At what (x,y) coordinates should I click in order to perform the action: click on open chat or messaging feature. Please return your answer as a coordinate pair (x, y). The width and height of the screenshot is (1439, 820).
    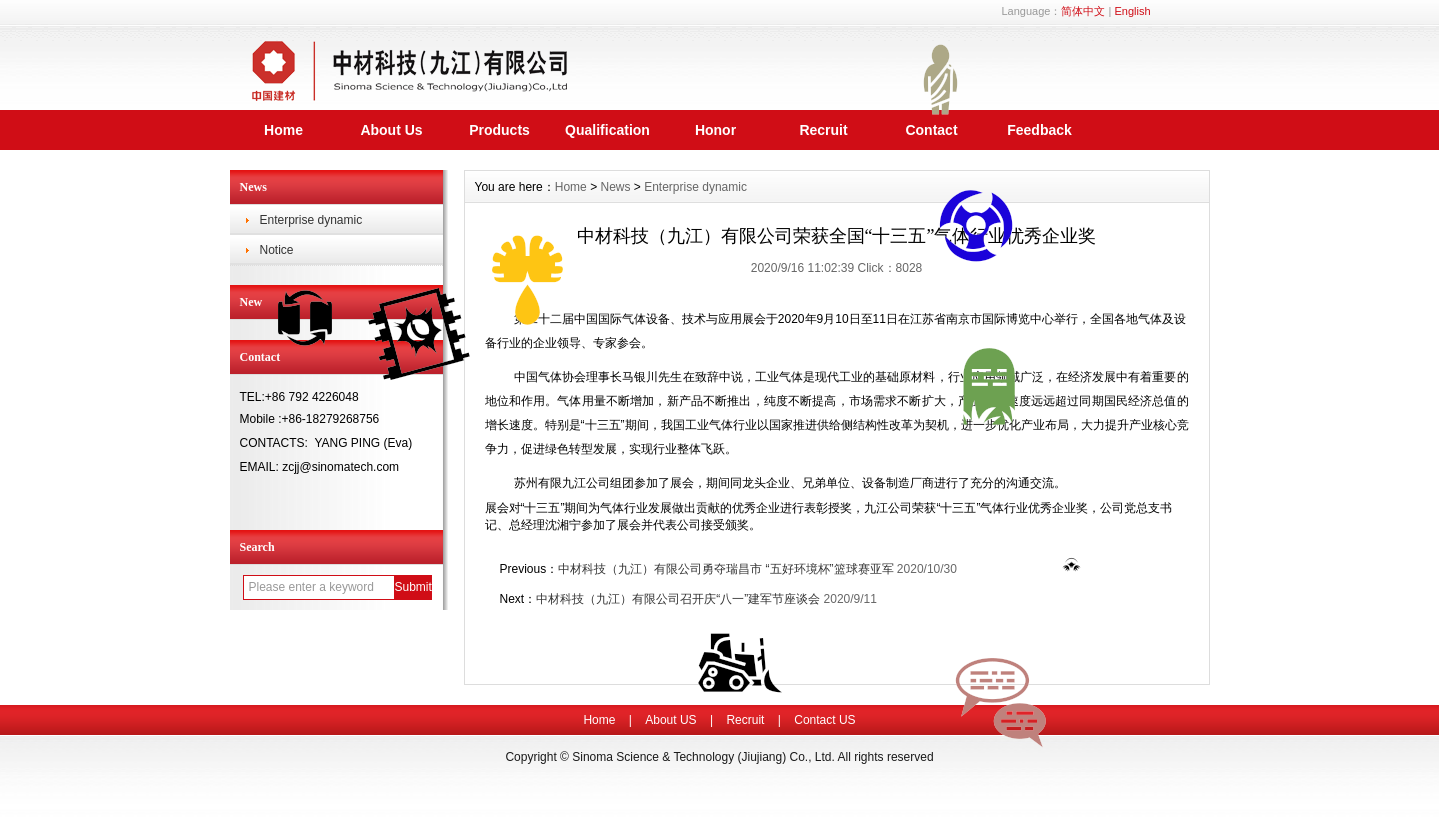
    Looking at the image, I should click on (1001, 703).